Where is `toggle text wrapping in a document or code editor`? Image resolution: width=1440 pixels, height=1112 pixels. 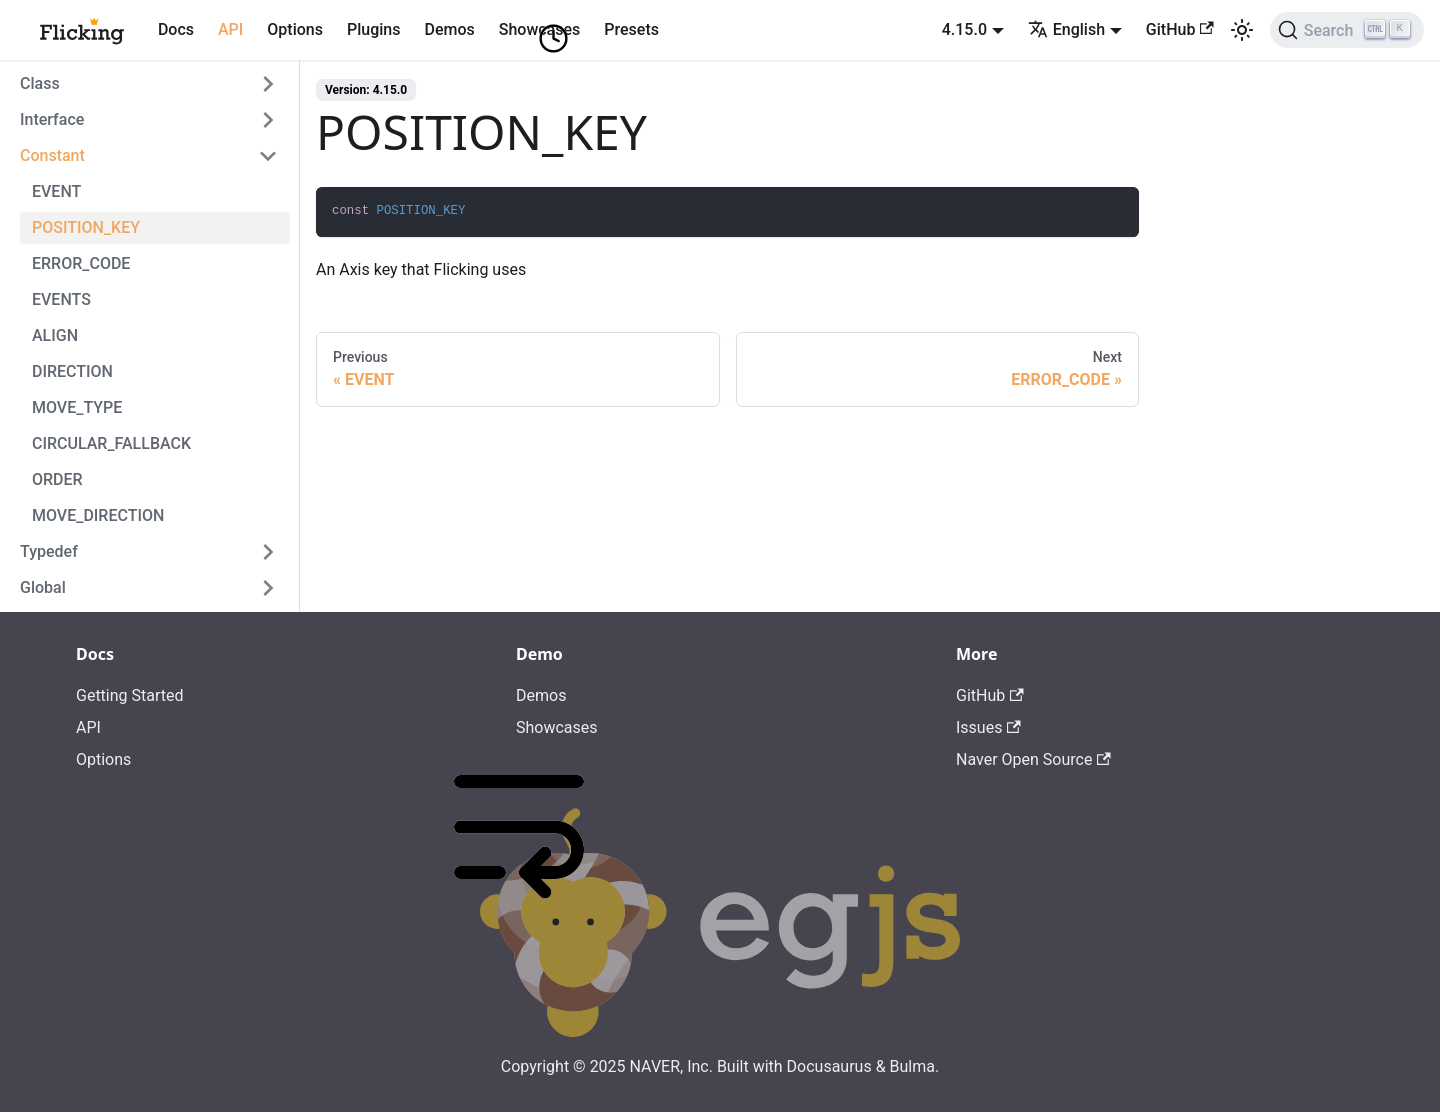
toggle text wrapping in a document or code editor is located at coordinates (519, 827).